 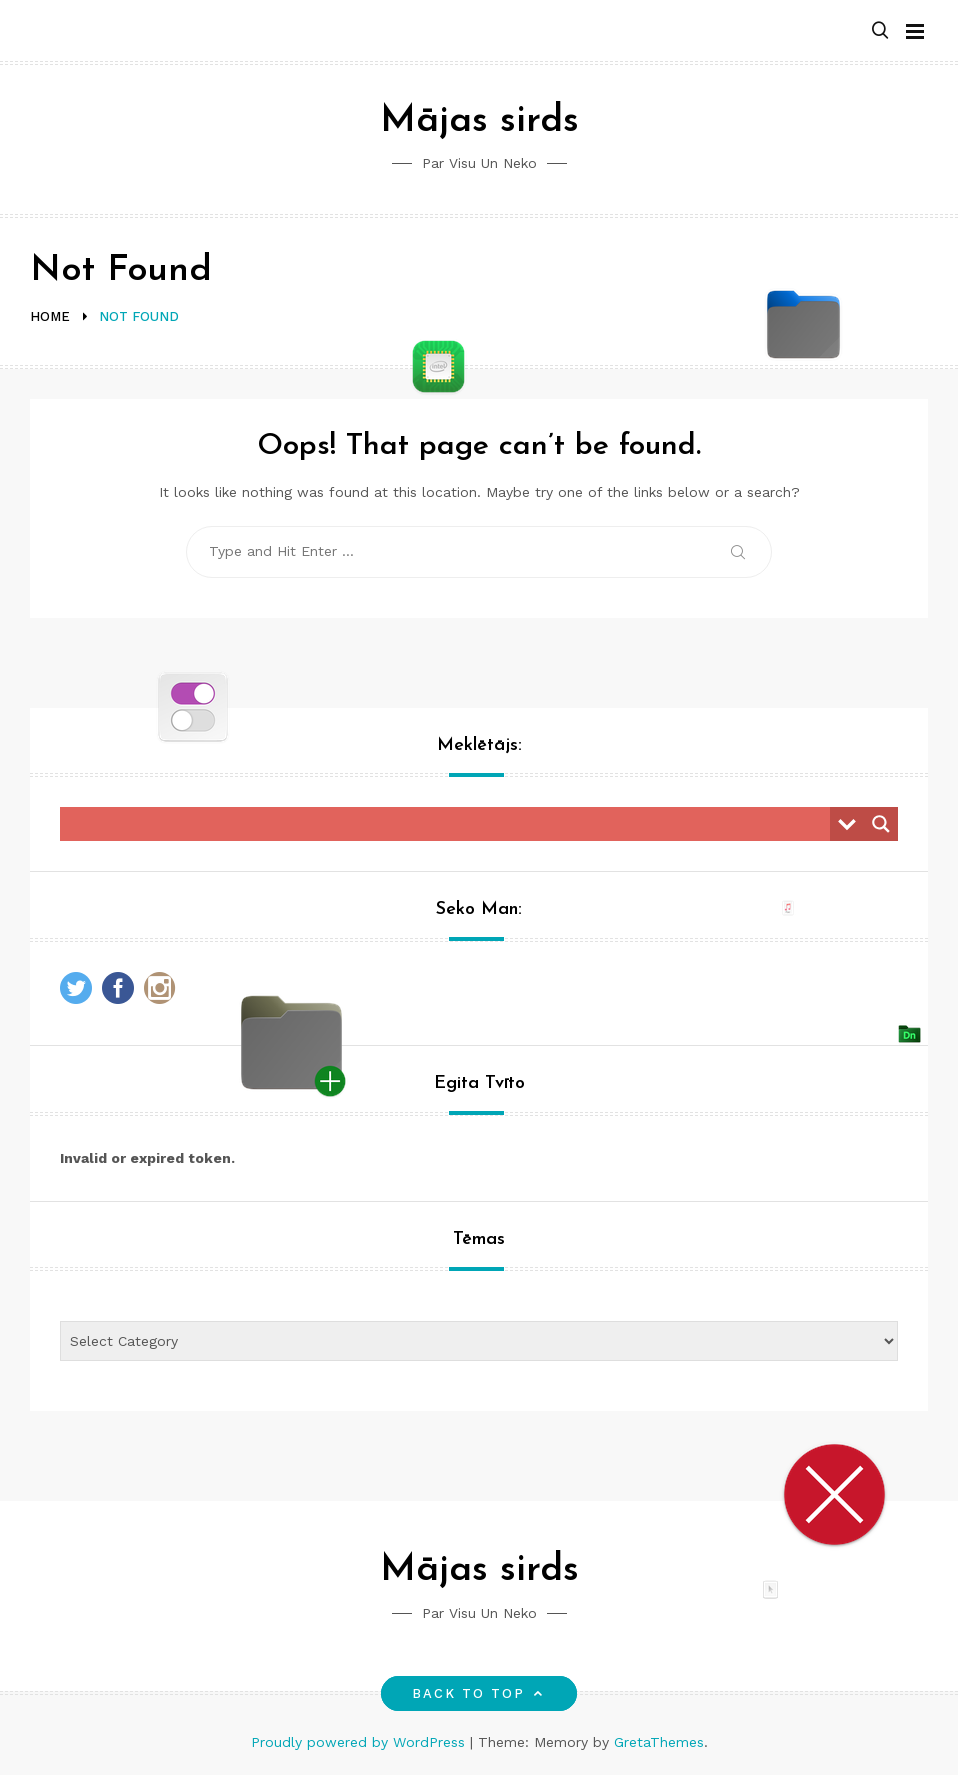 What do you see at coordinates (438, 367) in the screenshot?
I see `firmware file or system software package` at bounding box center [438, 367].